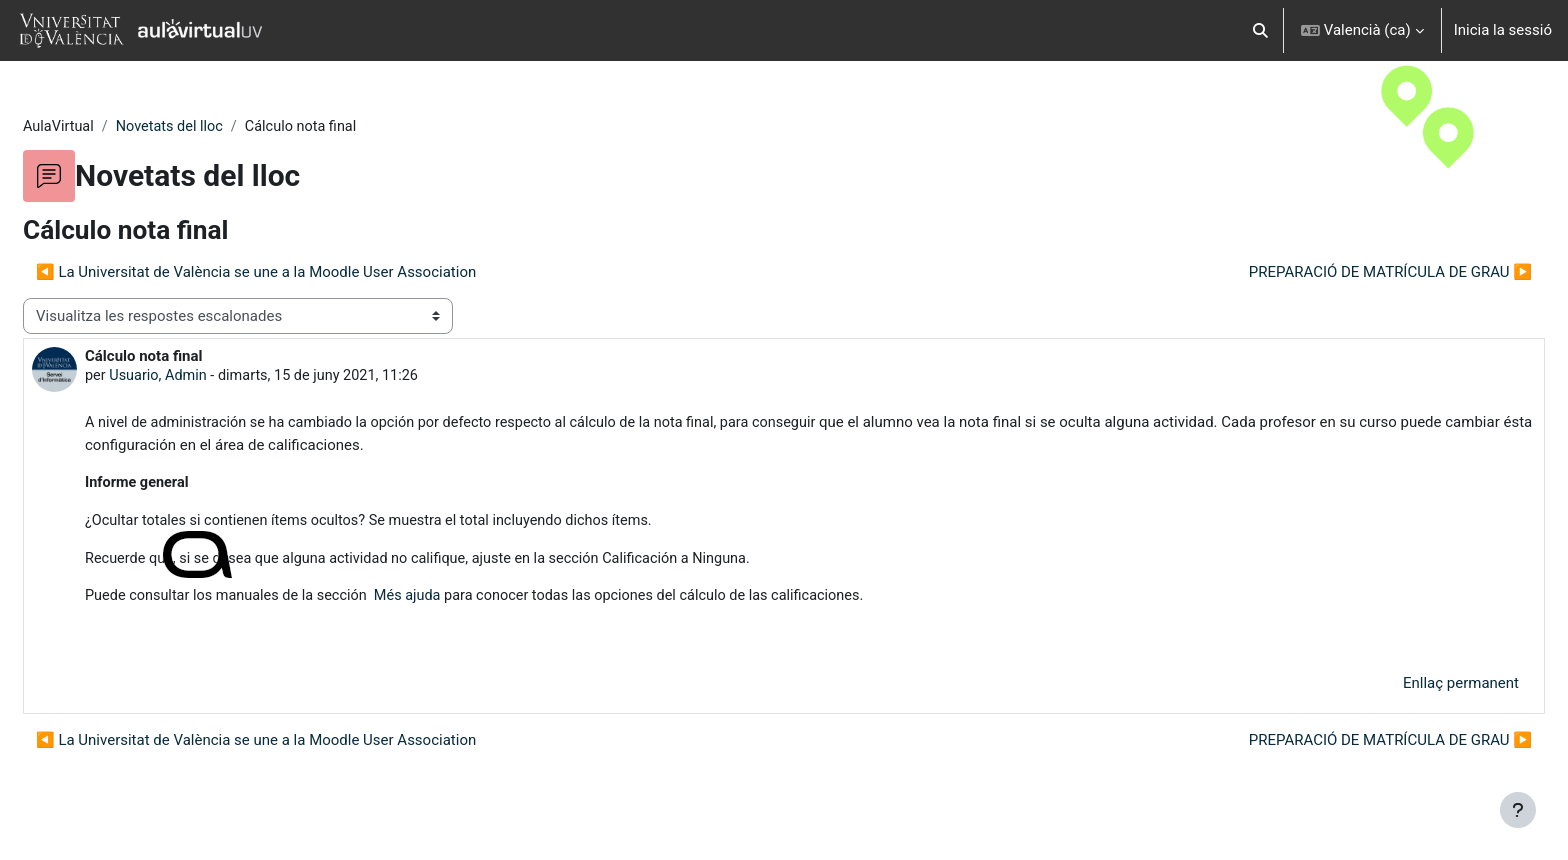  I want to click on view distance between two locations, so click(1427, 116).